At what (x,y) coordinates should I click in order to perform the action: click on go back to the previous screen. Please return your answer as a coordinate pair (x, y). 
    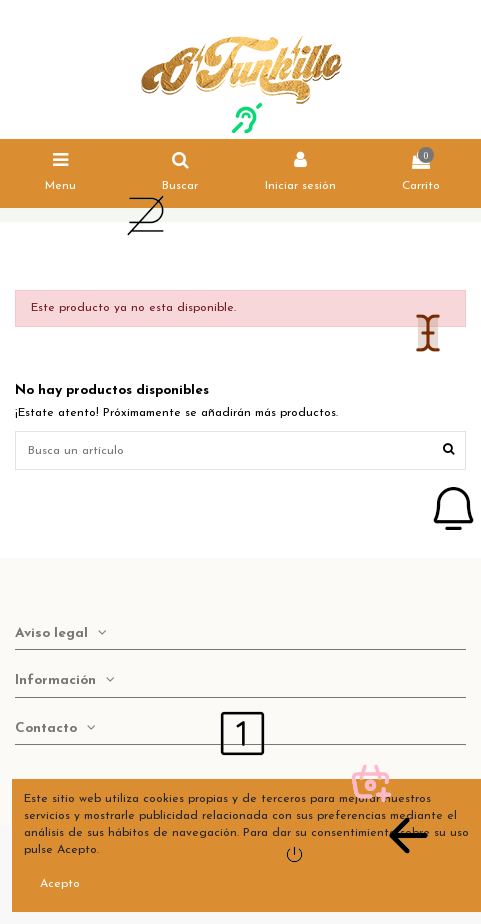
    Looking at the image, I should click on (408, 835).